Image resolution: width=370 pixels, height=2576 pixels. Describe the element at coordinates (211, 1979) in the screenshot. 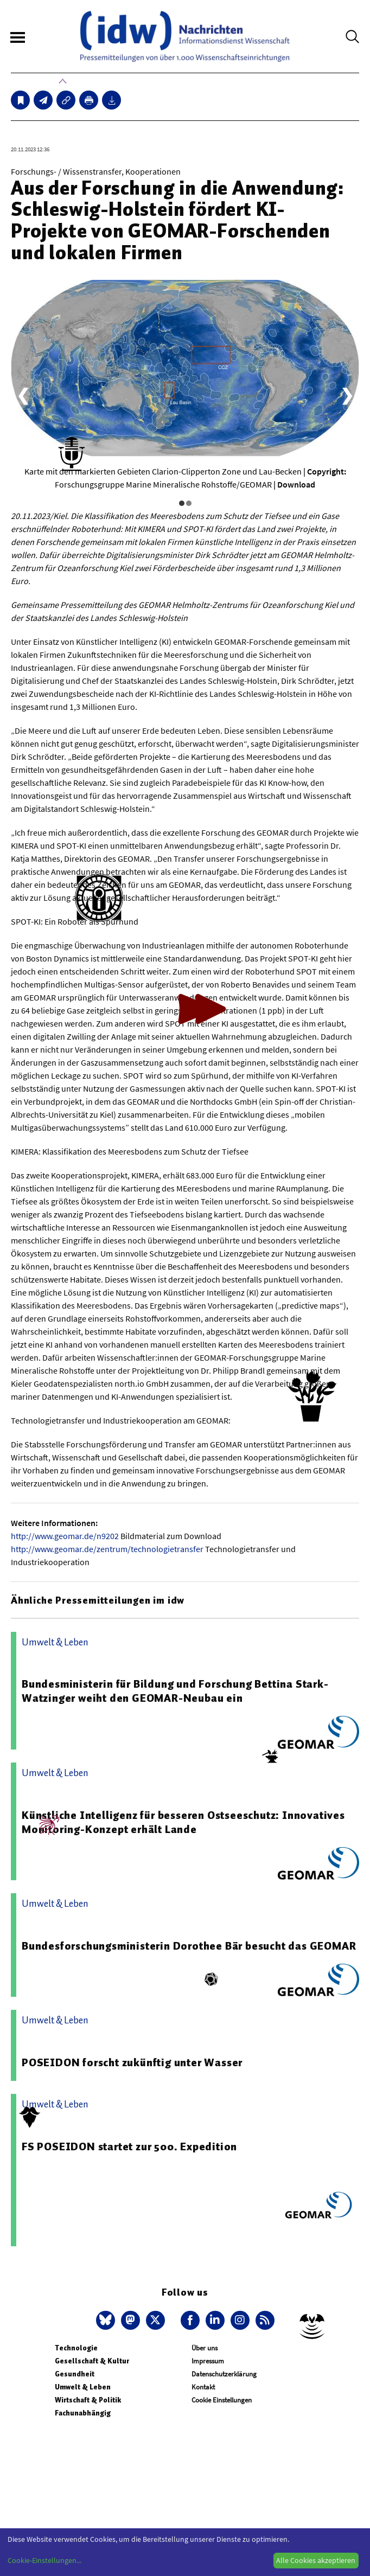

I see `in-game premium currency or gems` at that location.